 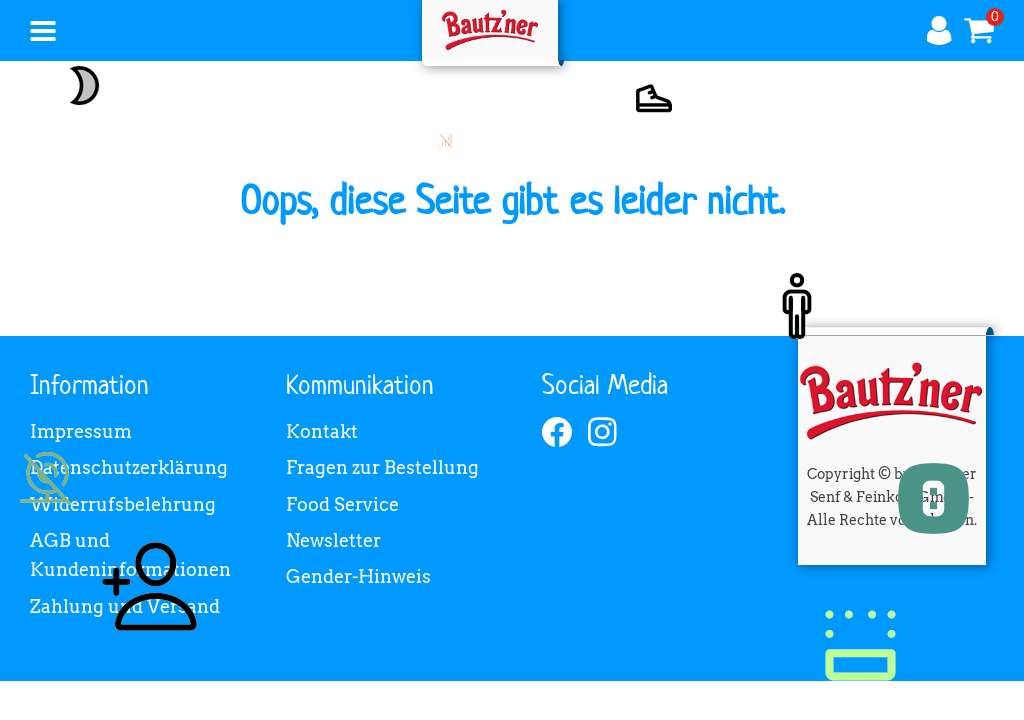 I want to click on align content to bottom of container, so click(x=860, y=645).